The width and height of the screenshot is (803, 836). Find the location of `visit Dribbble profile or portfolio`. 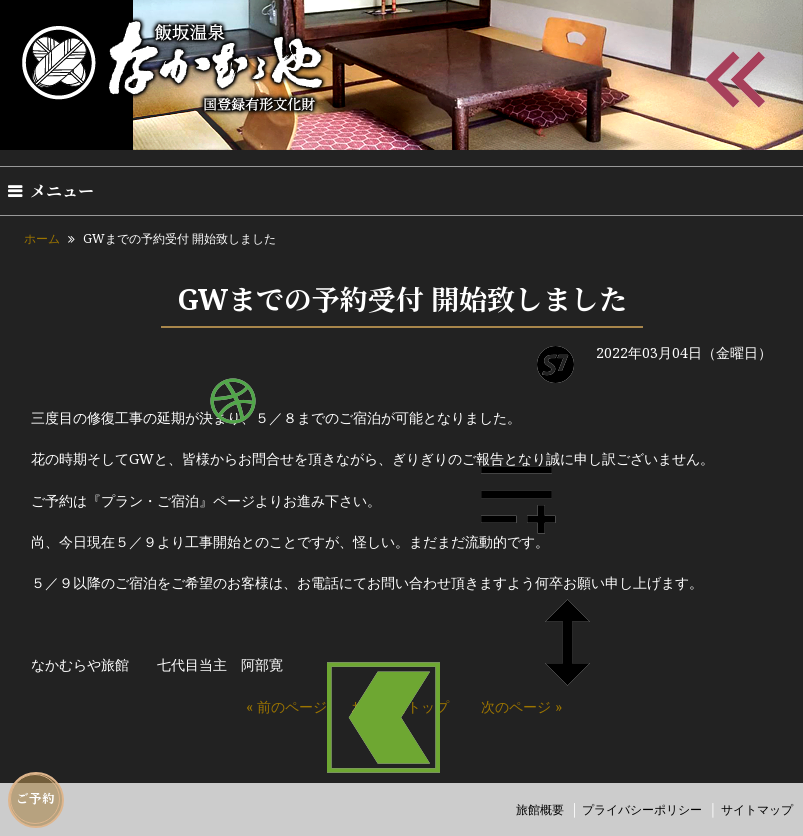

visit Dribbble profile or portfolio is located at coordinates (233, 401).